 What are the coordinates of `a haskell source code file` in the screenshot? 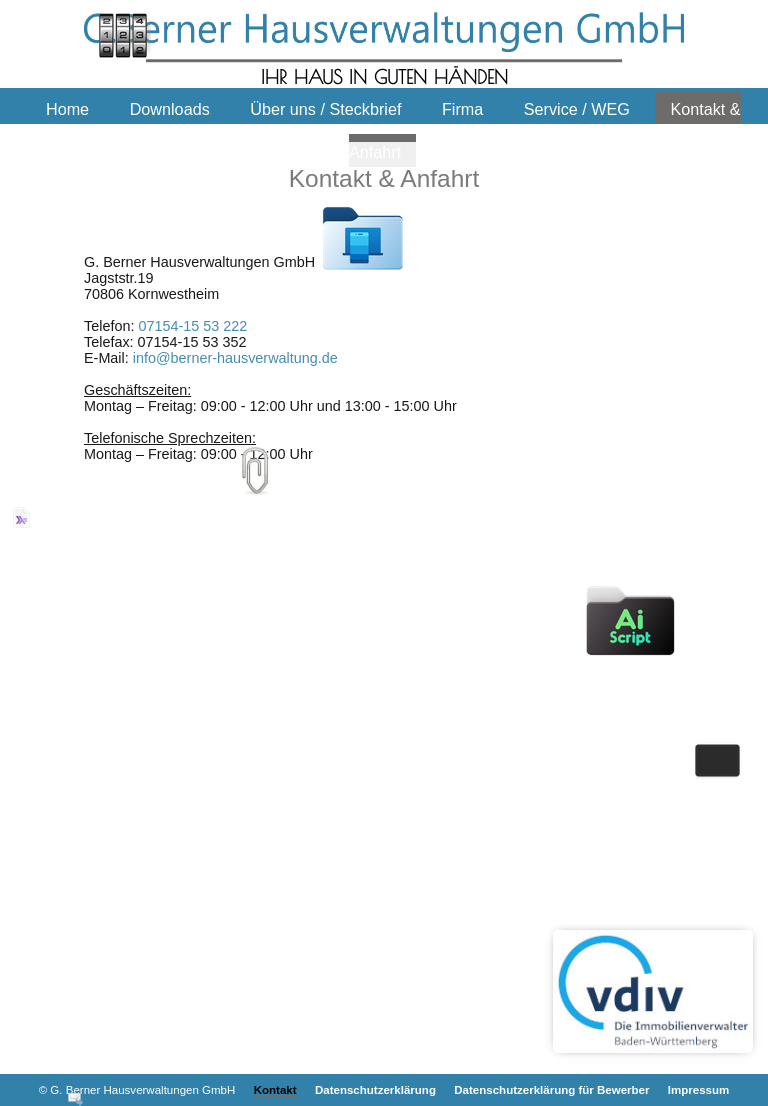 It's located at (21, 517).